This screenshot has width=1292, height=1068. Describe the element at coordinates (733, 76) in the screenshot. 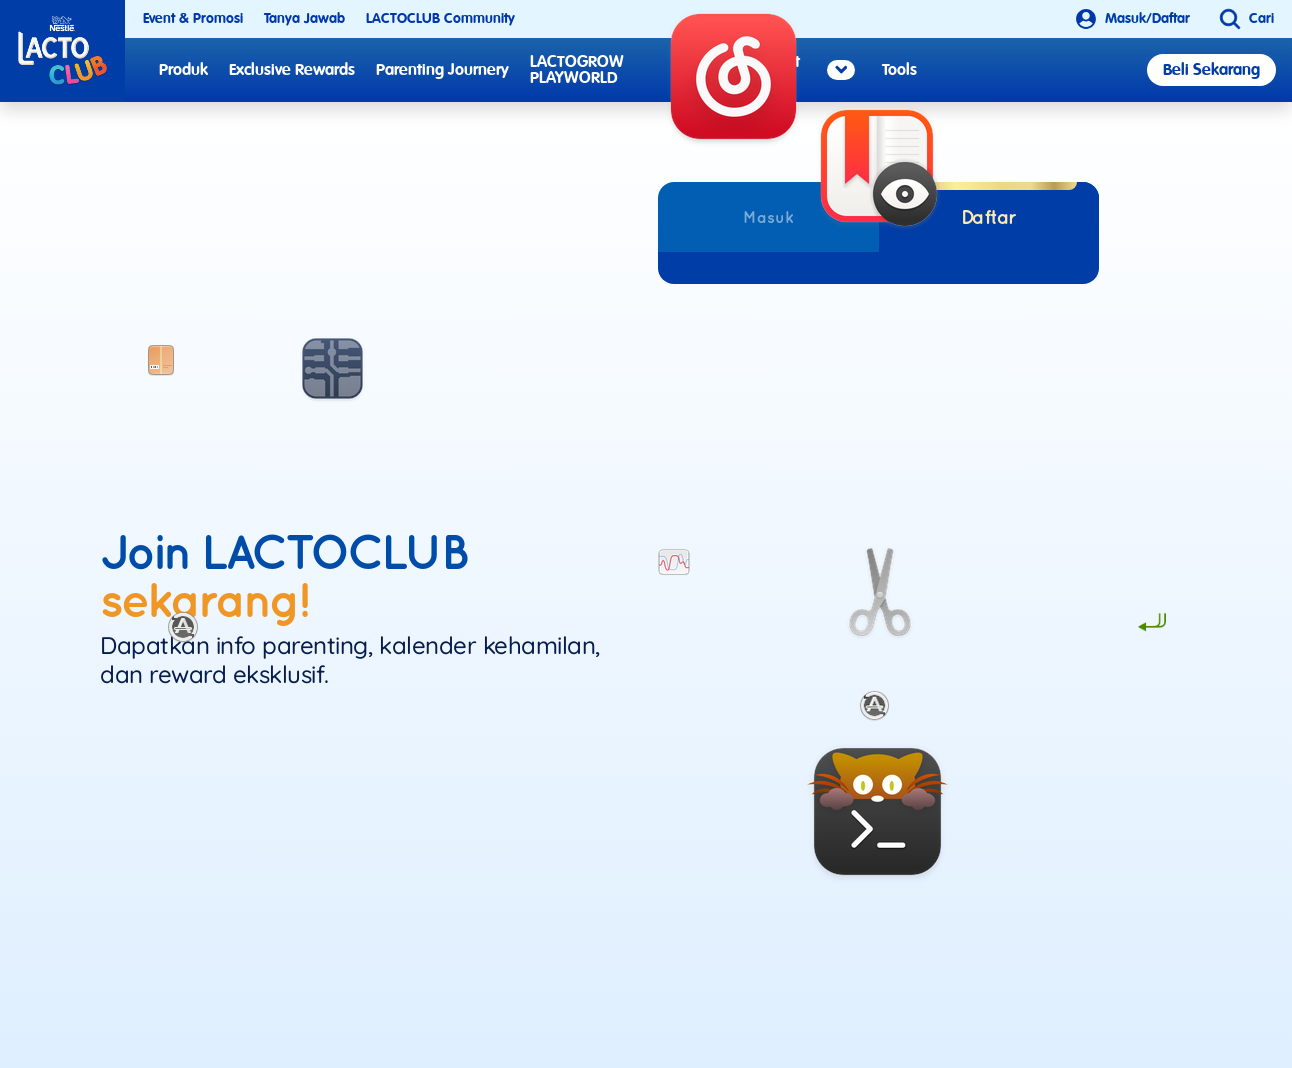

I see `open netease cloud music app` at that location.